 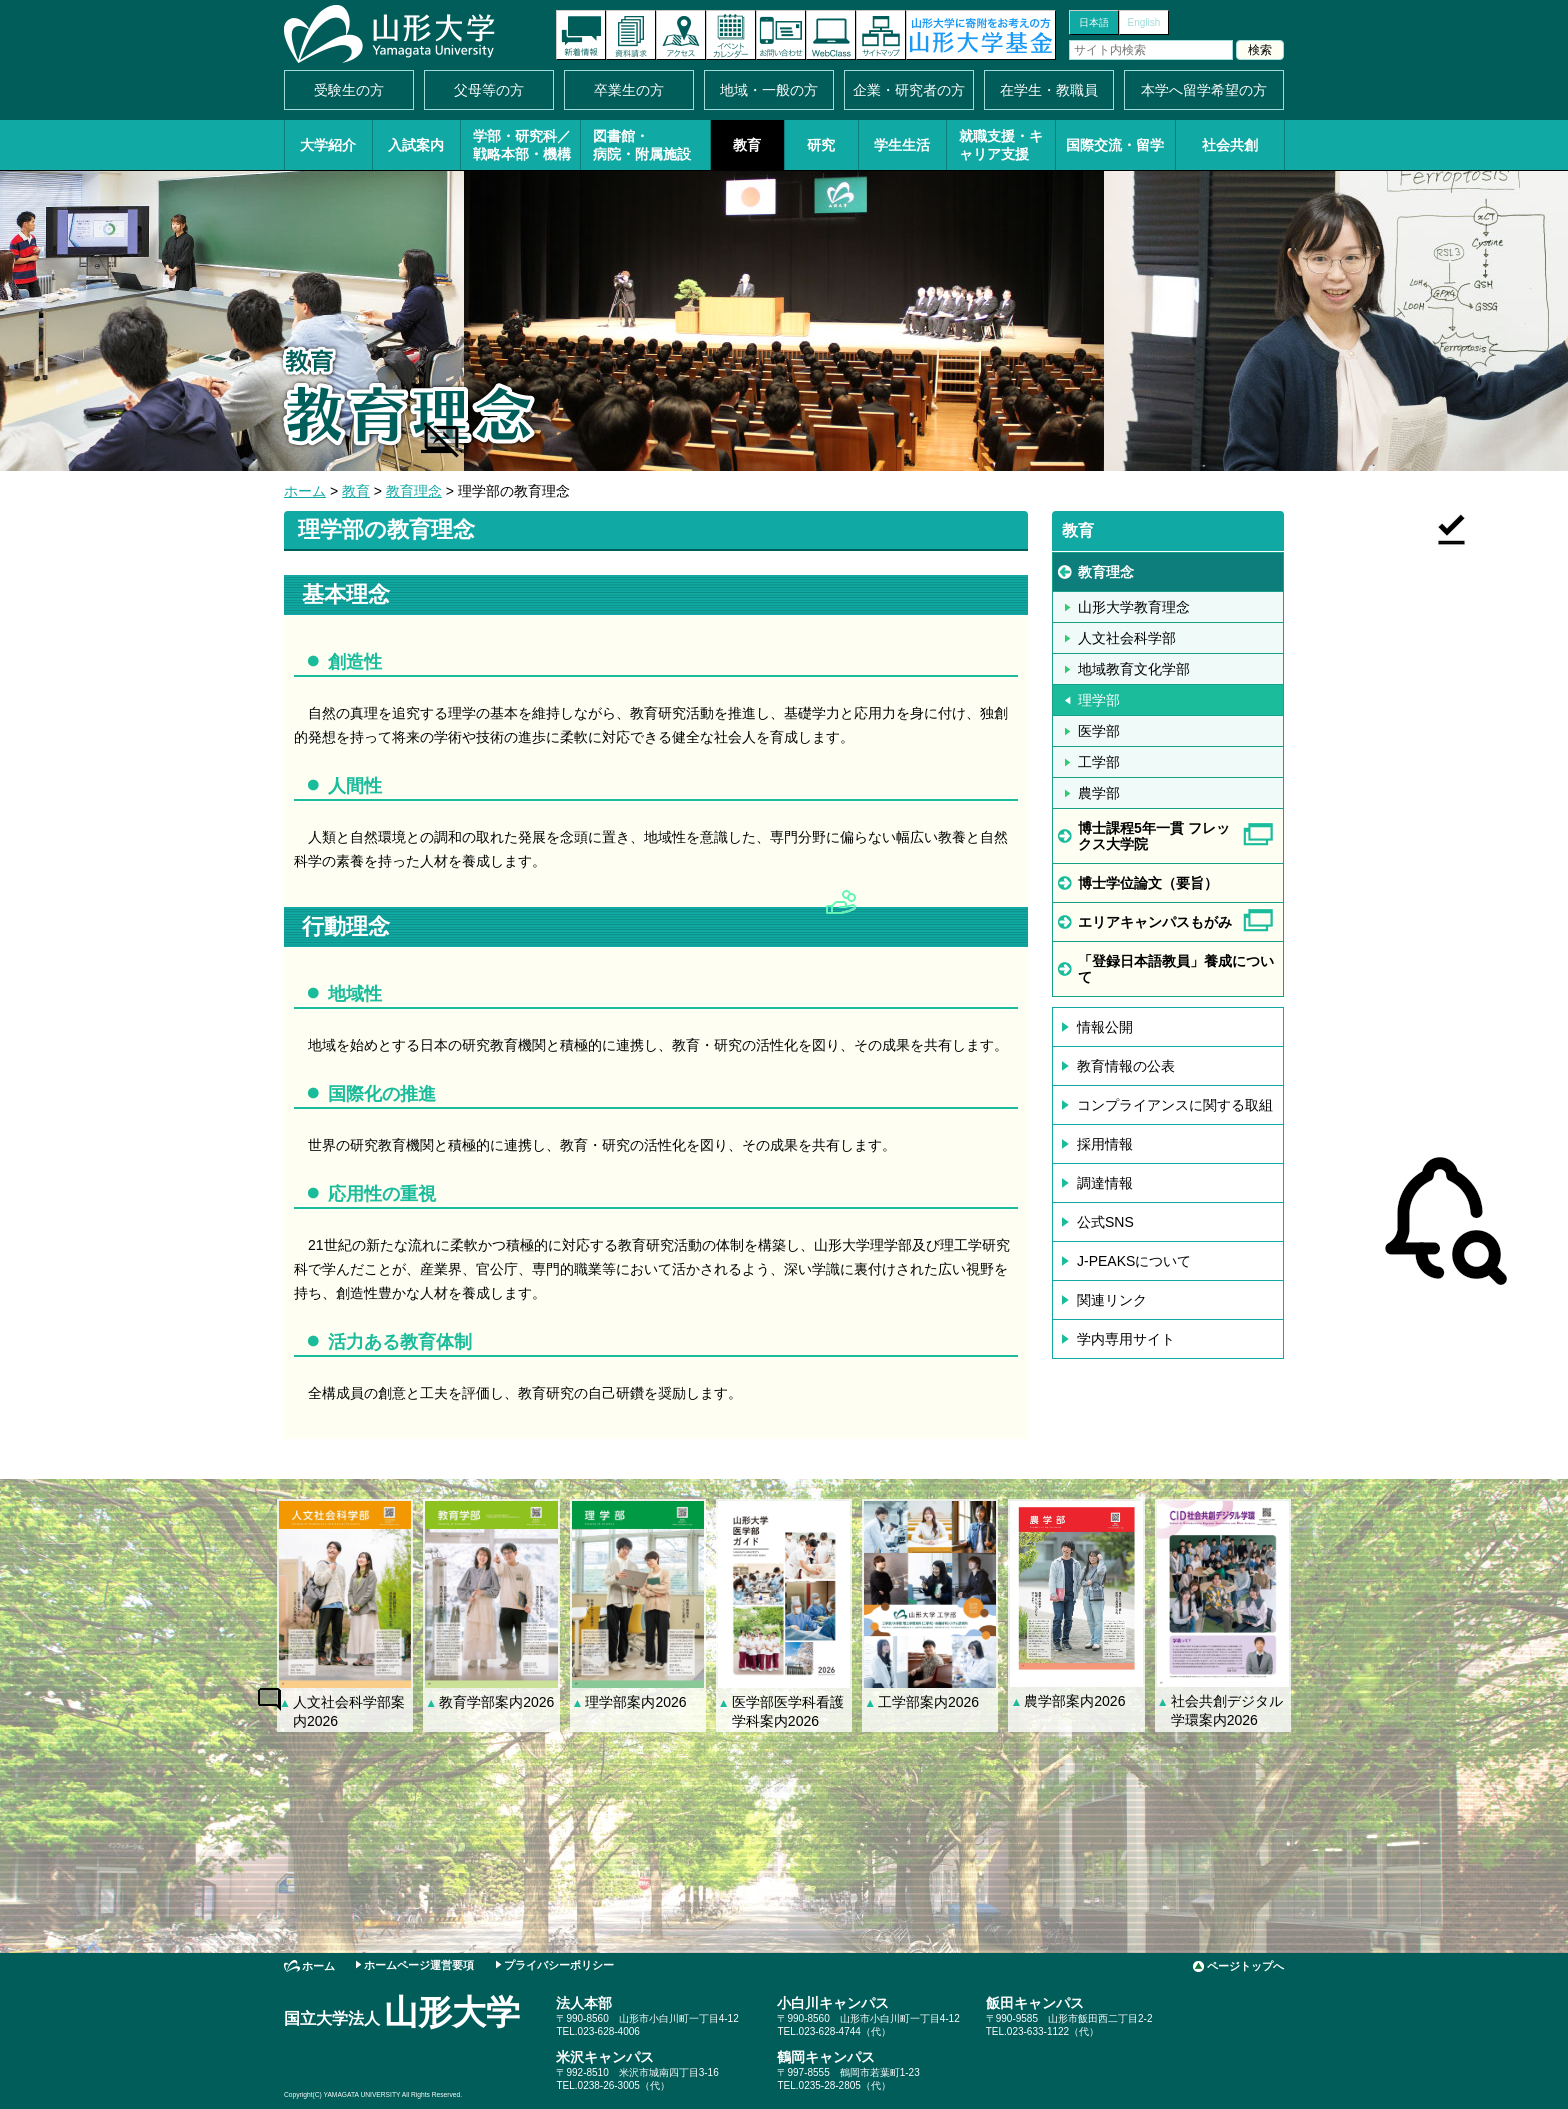 What do you see at coordinates (842, 903) in the screenshot?
I see `make a payment or donation` at bounding box center [842, 903].